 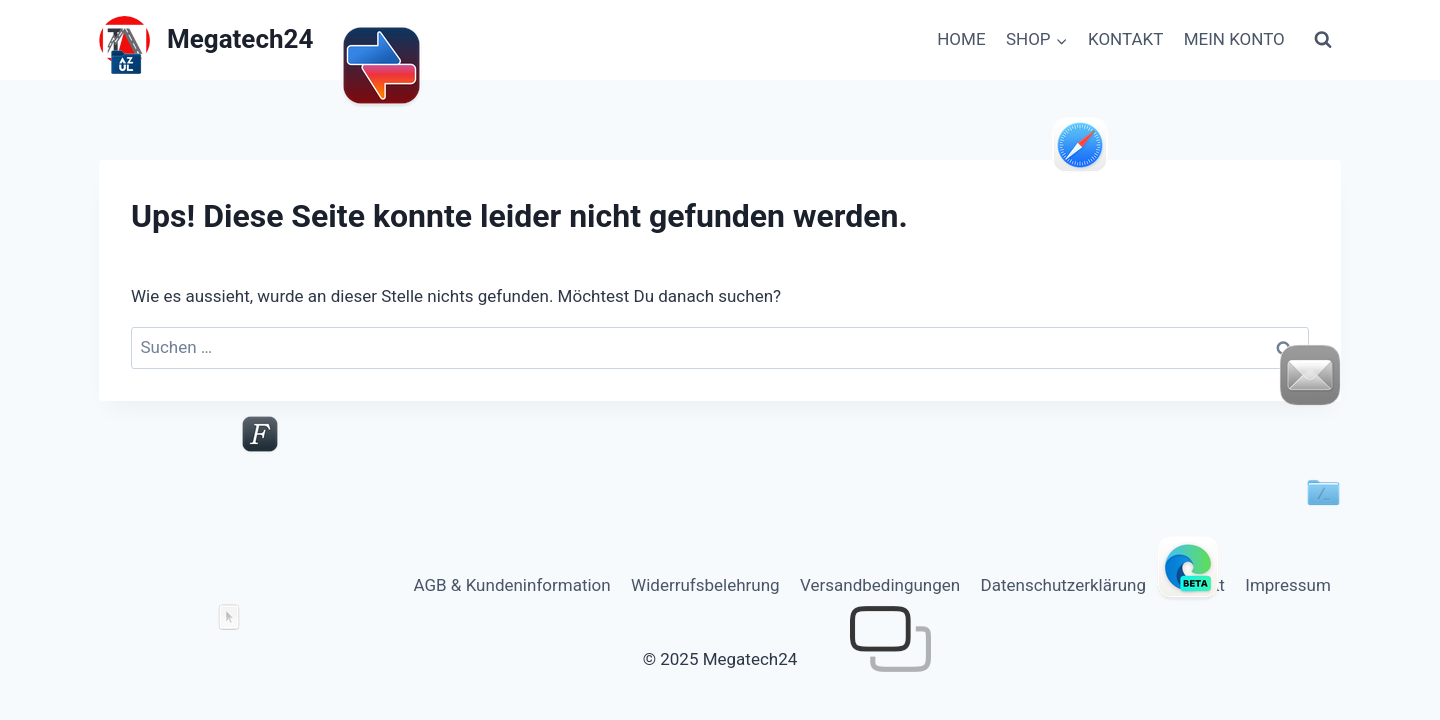 I want to click on open Safari web browser, so click(x=1080, y=145).